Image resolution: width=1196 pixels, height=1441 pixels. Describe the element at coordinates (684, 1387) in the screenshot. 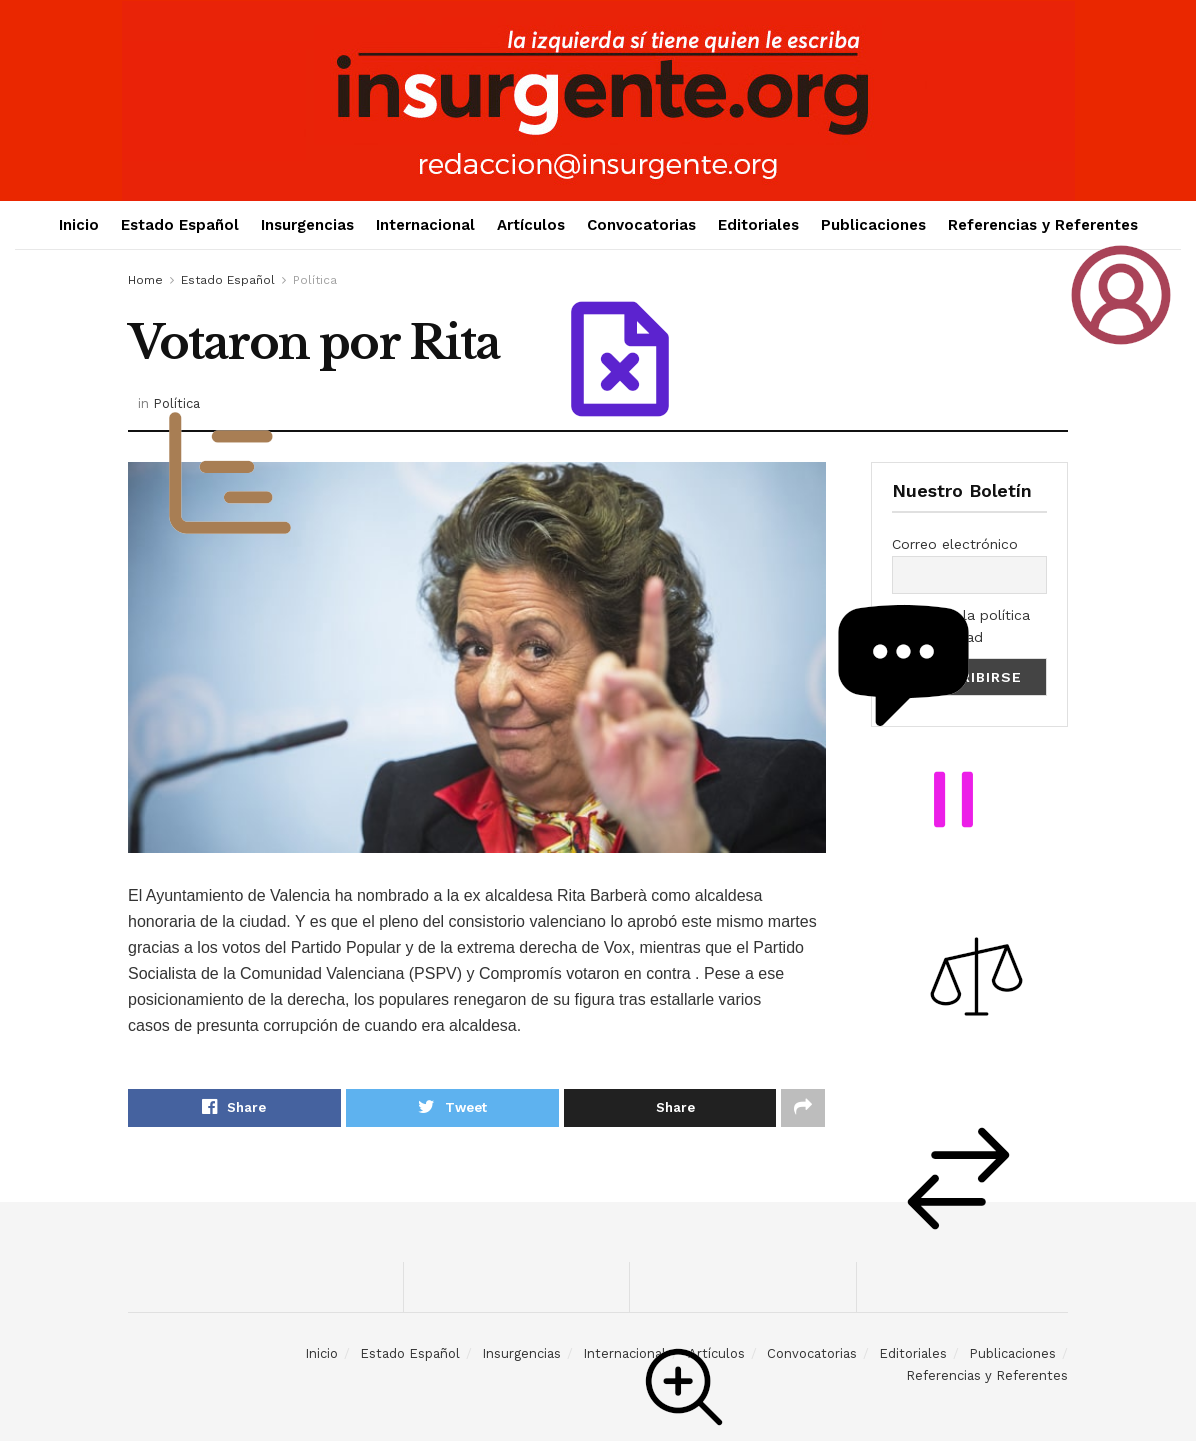

I see `zoom in on content` at that location.